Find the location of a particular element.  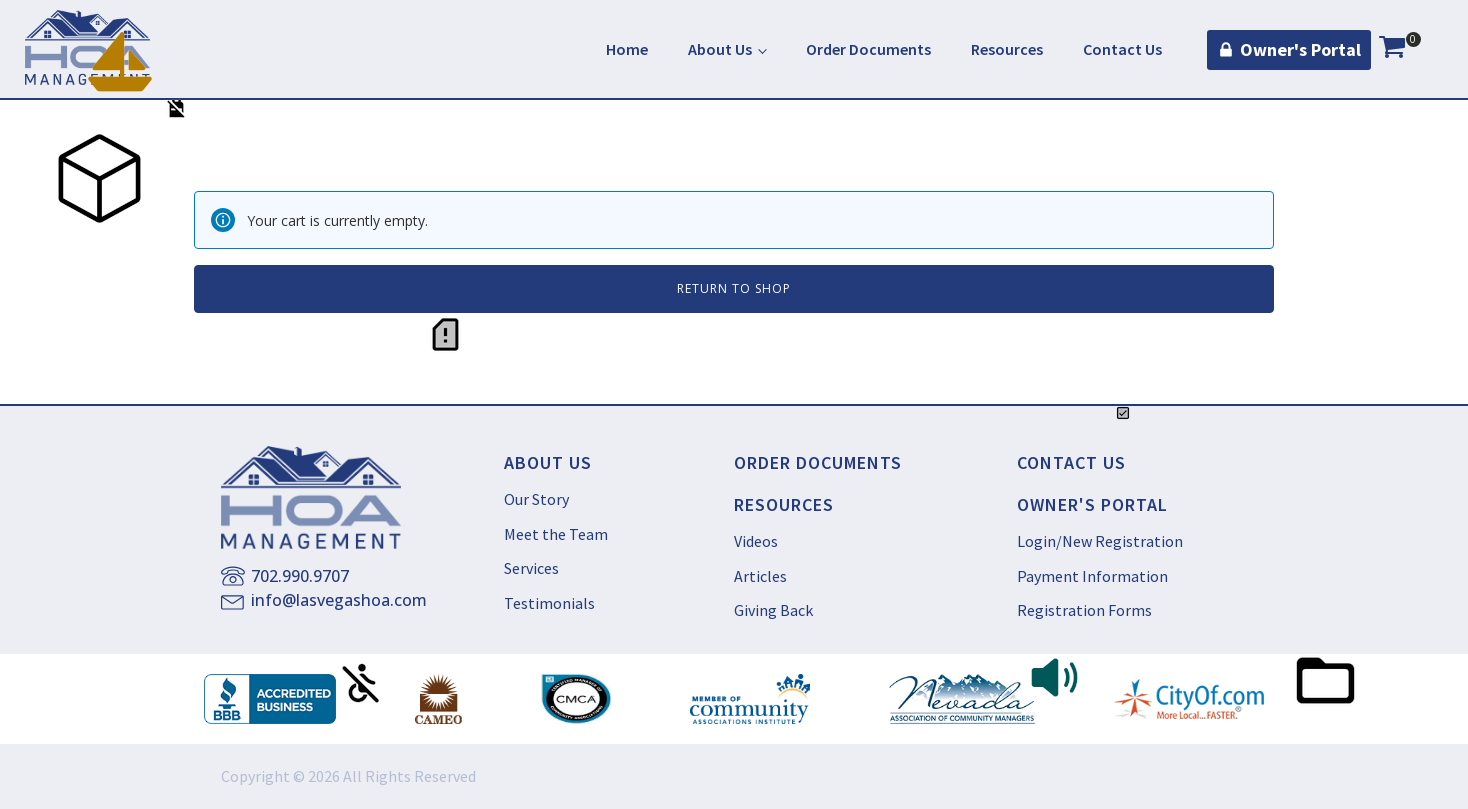

indicates location or service is not wheelchair accessible is located at coordinates (362, 683).